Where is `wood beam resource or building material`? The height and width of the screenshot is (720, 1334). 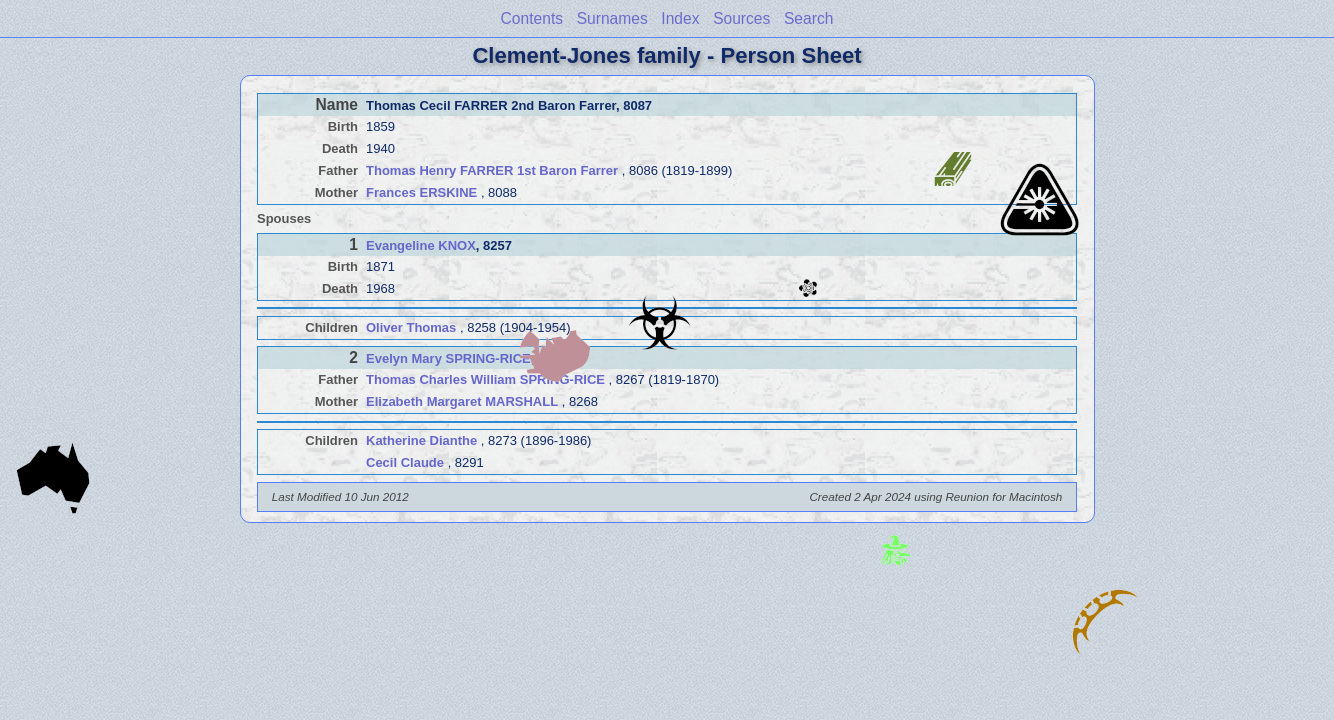
wood beam resource or building material is located at coordinates (953, 169).